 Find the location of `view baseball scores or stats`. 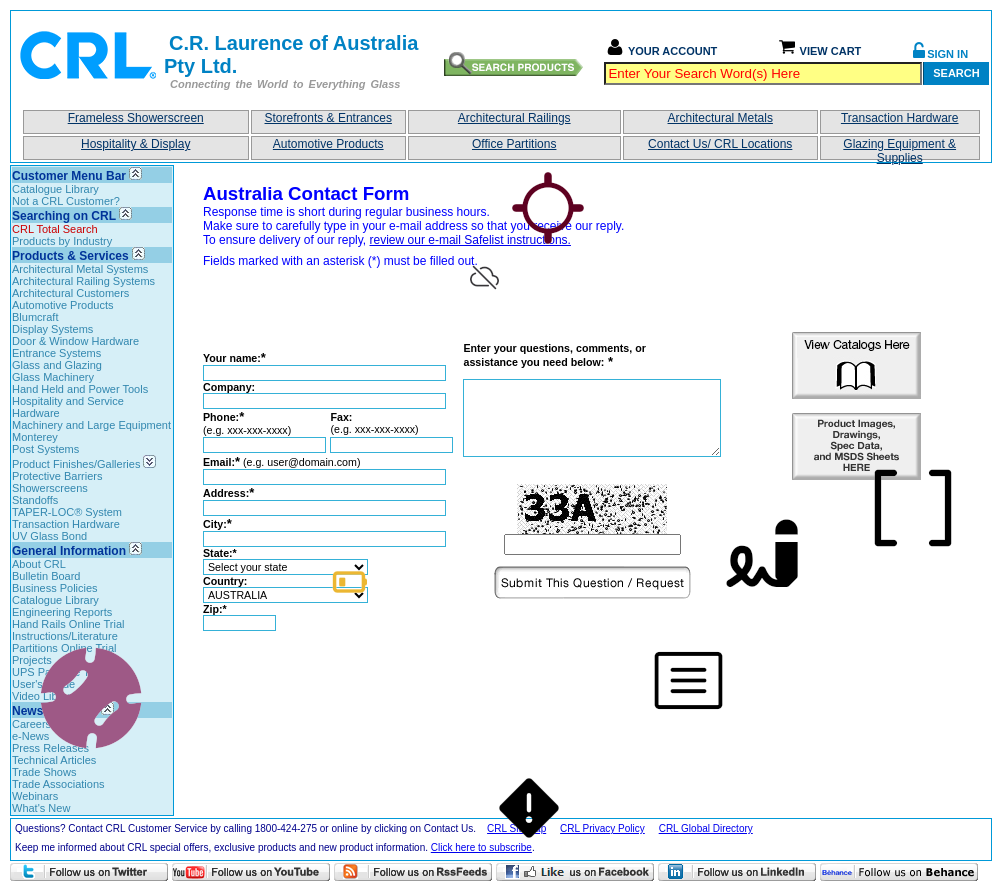

view baseball scores or stats is located at coordinates (91, 698).